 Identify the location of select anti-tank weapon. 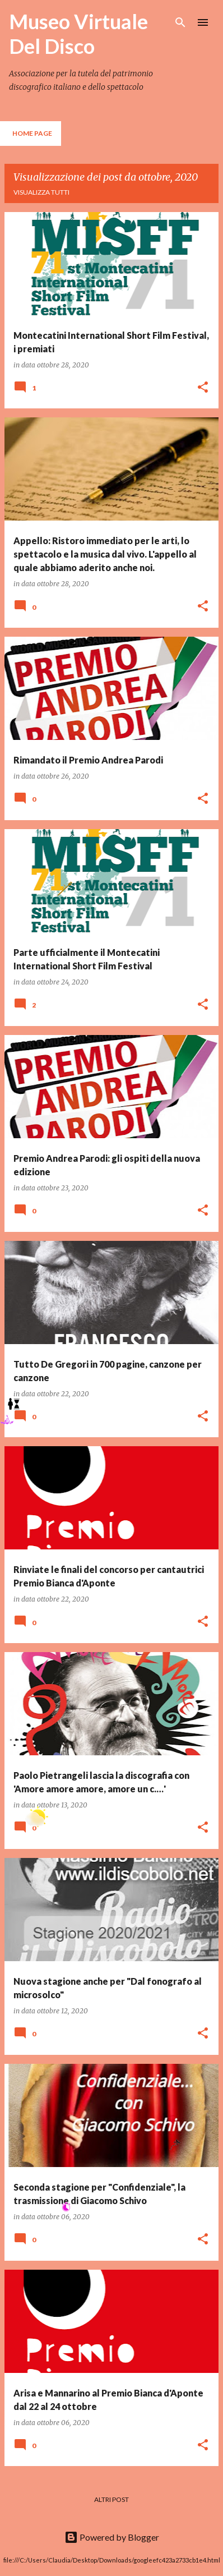
(64, 889).